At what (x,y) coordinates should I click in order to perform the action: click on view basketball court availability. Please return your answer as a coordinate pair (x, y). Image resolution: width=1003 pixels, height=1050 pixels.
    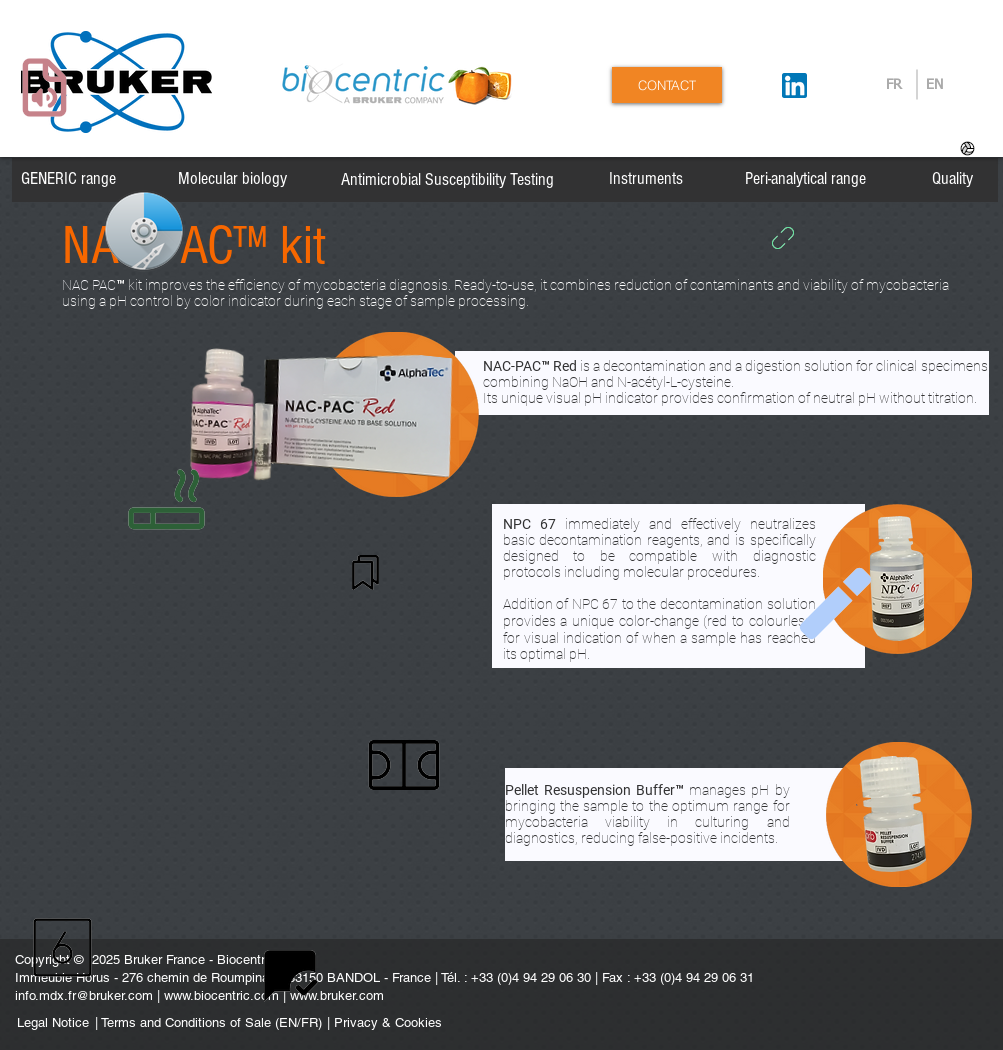
    Looking at the image, I should click on (404, 765).